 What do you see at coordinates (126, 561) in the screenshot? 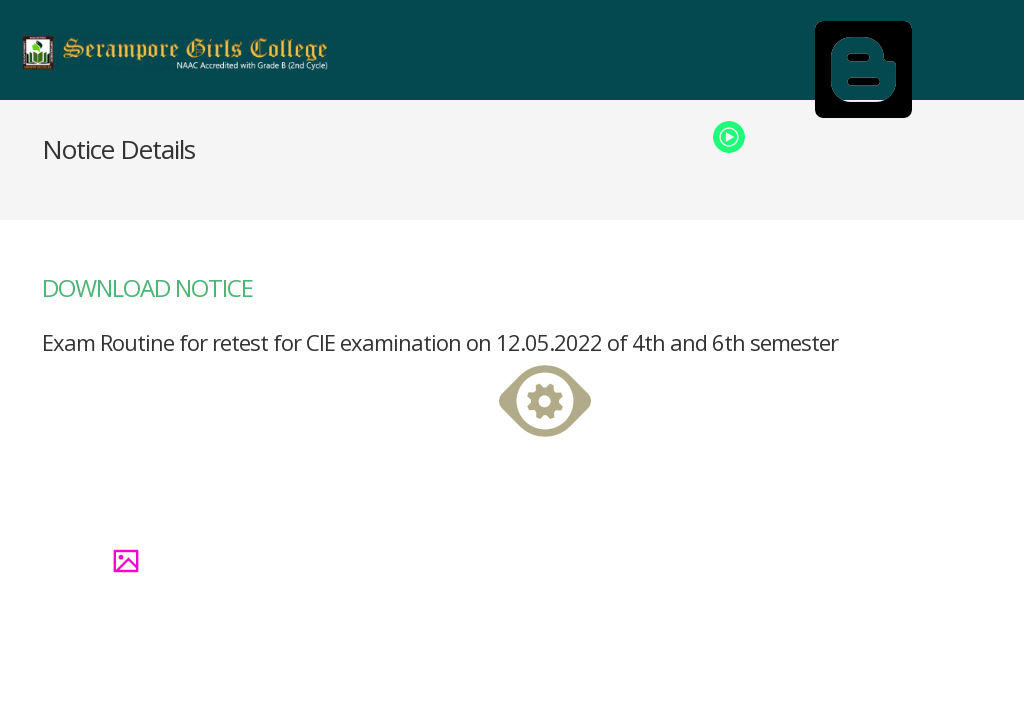
I see `view or browse images` at bounding box center [126, 561].